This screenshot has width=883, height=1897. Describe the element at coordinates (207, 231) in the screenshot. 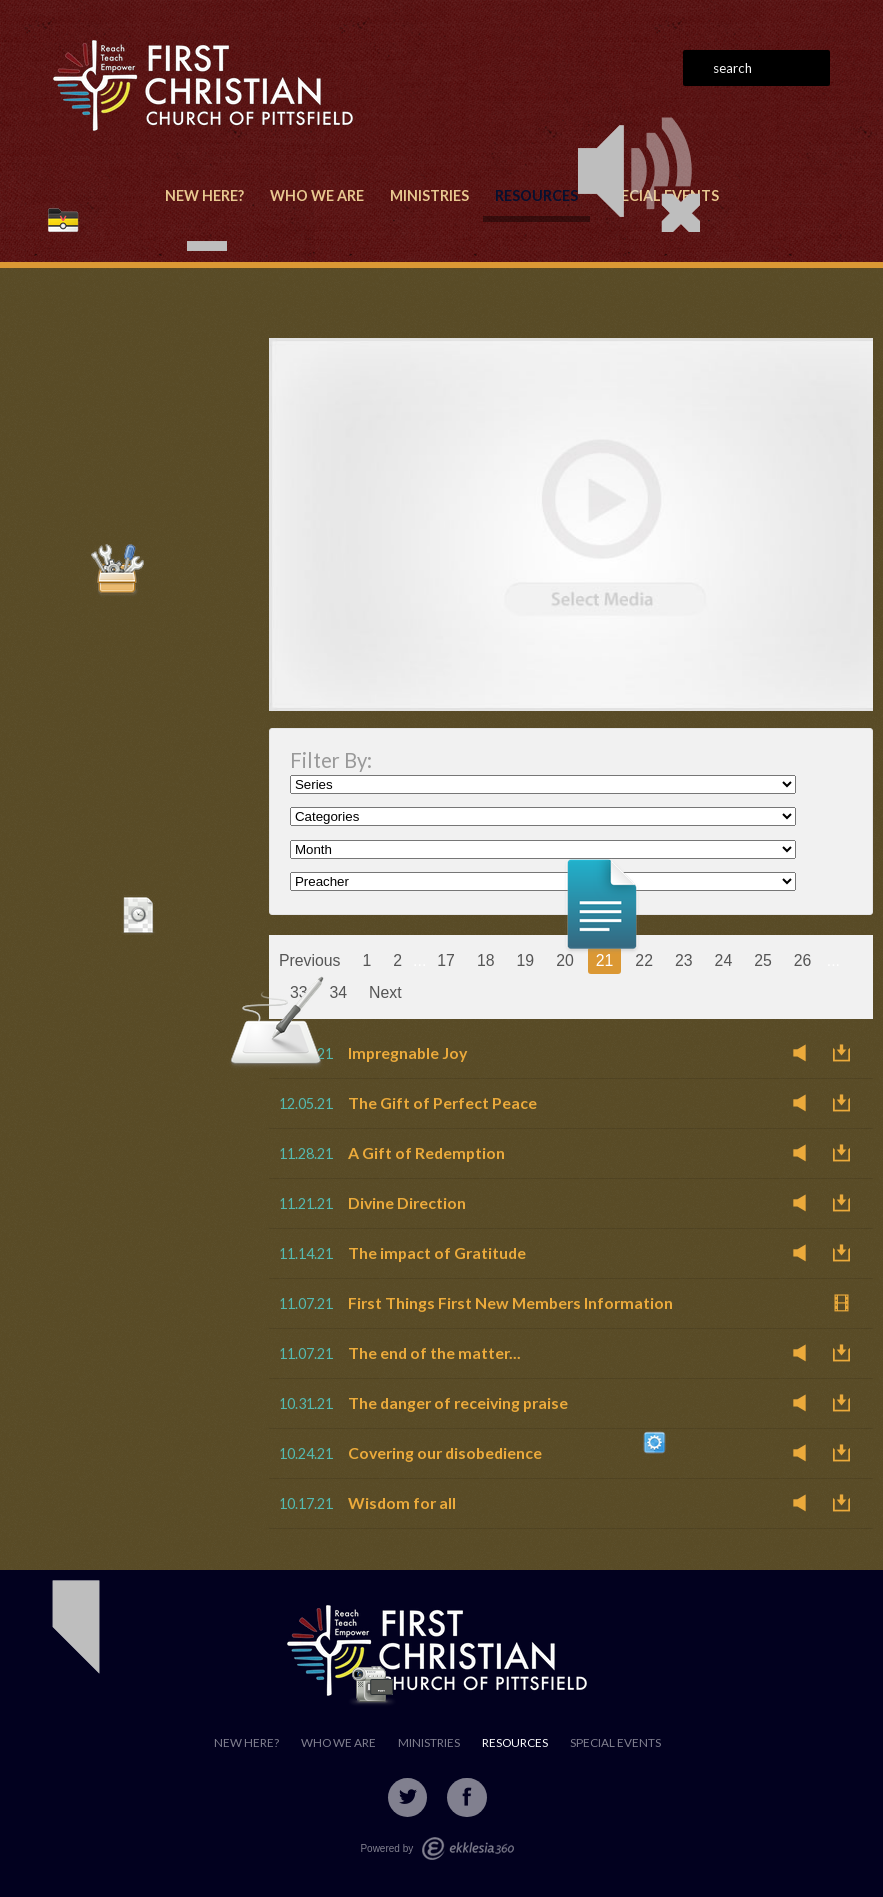

I see `minimize the current window` at that location.